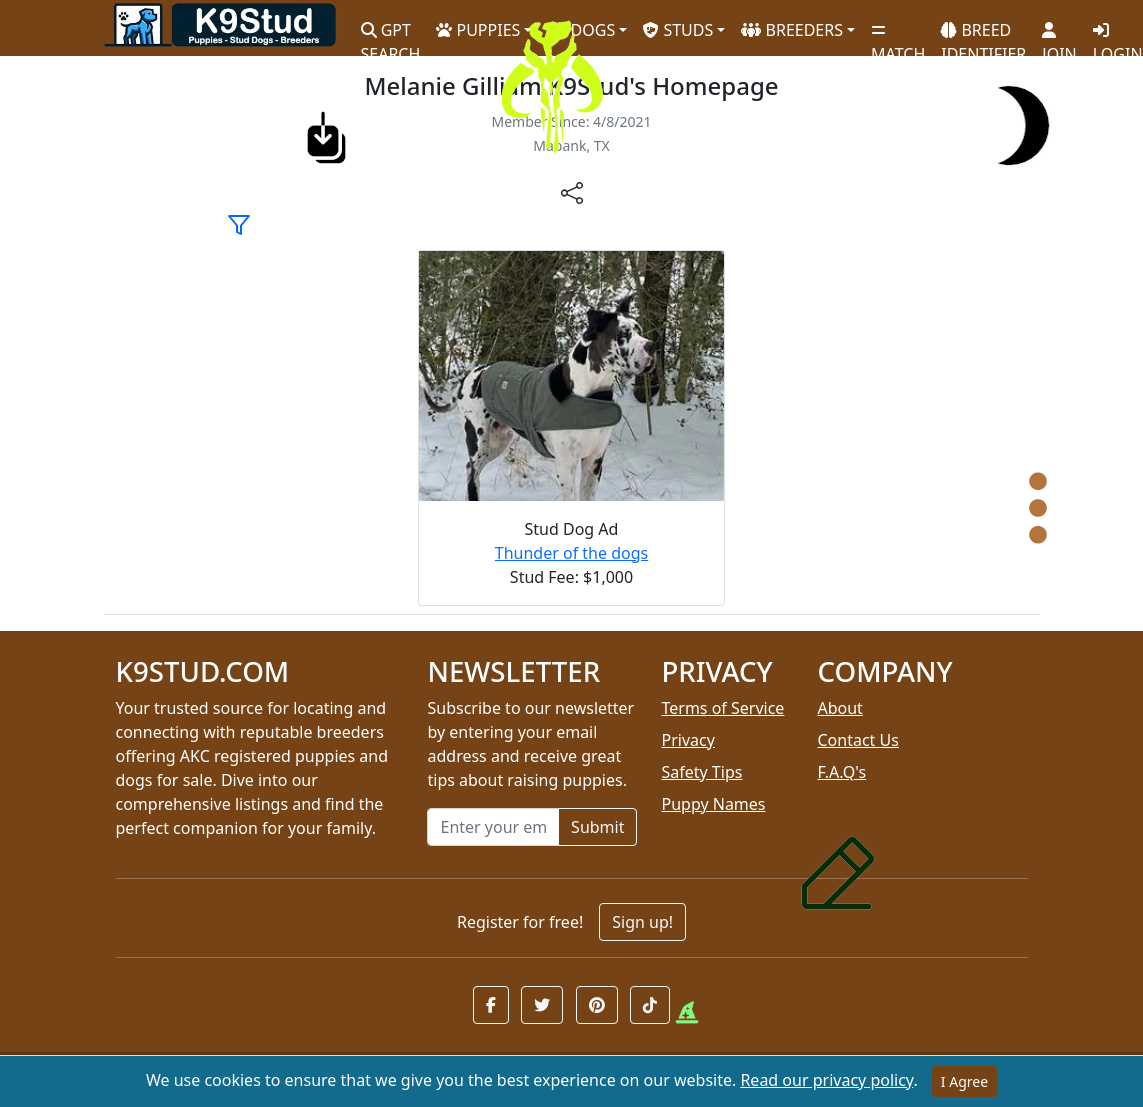 This screenshot has height=1107, width=1143. What do you see at coordinates (1038, 508) in the screenshot?
I see `open more options menu` at bounding box center [1038, 508].